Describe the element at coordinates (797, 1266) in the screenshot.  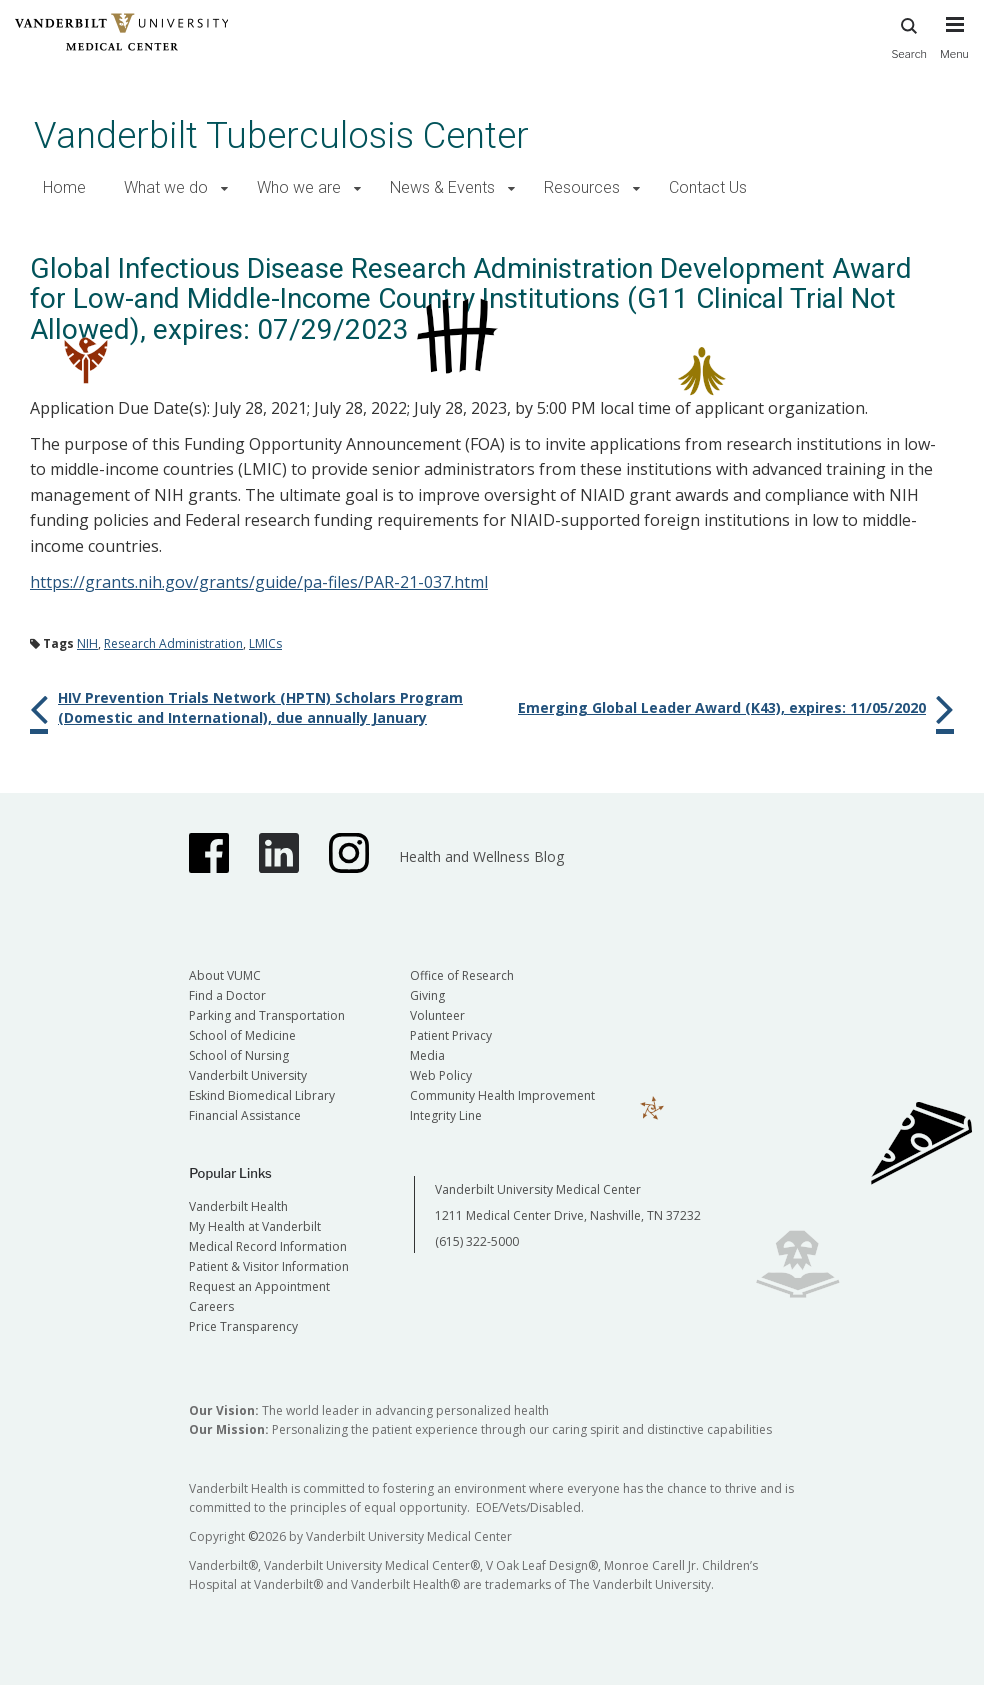
I see `view death note or cursed book item in game inventory` at that location.